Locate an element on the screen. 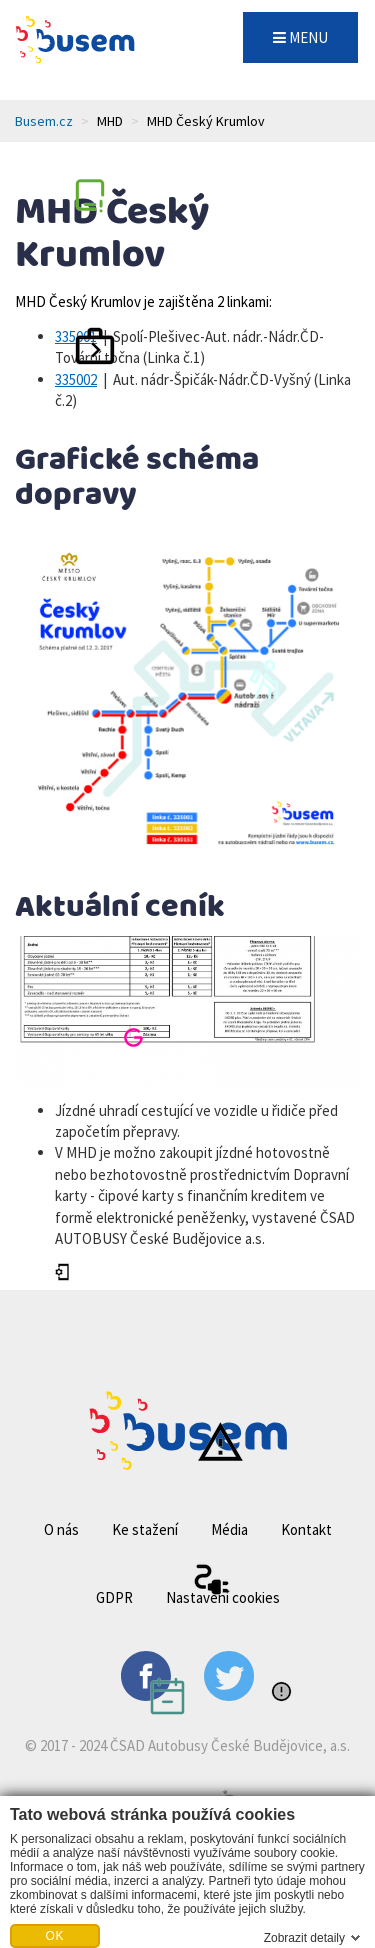 The width and height of the screenshot is (375, 1948). iPad device error or warning is located at coordinates (90, 195).